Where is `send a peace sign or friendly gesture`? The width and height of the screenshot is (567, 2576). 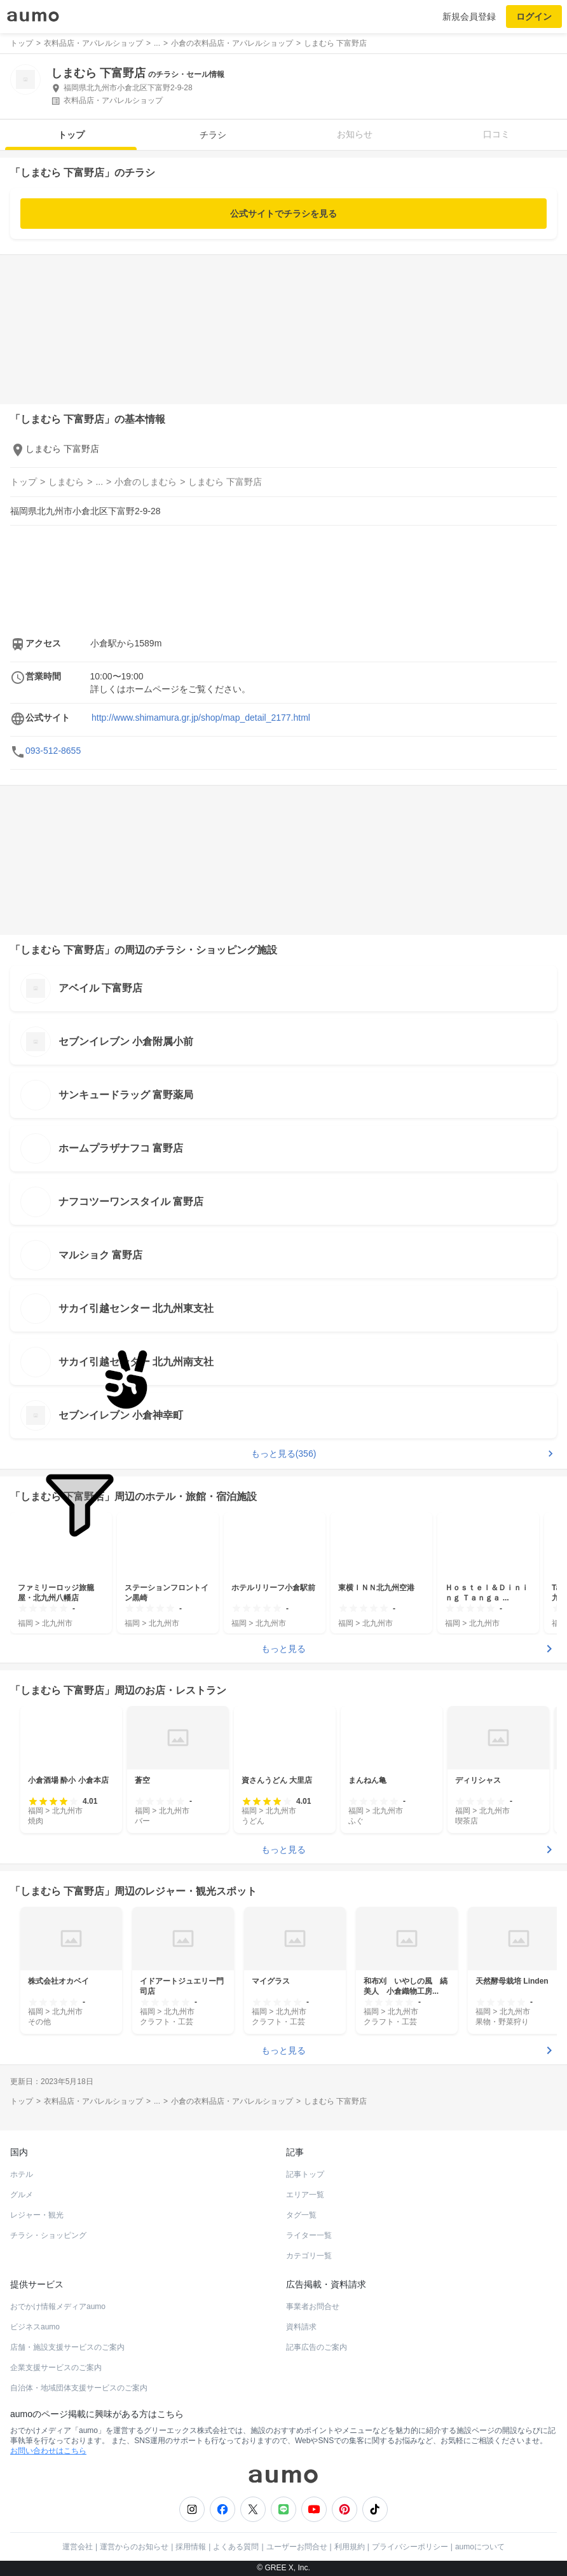 send a peace sign or friendly gesture is located at coordinates (126, 1379).